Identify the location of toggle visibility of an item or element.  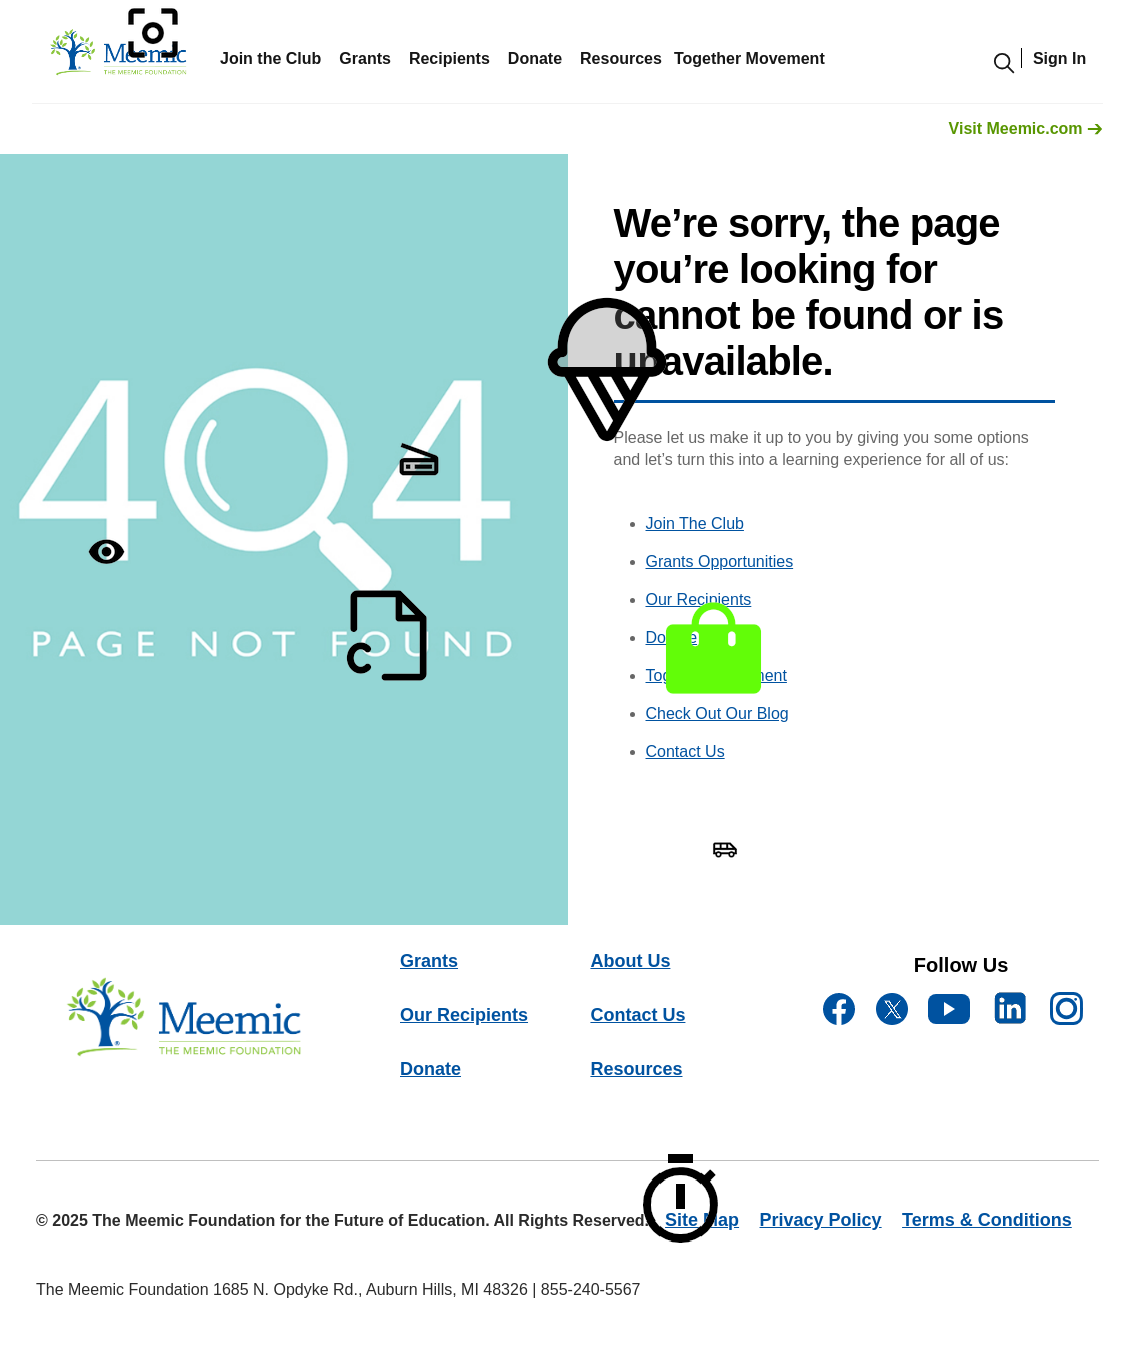
(106, 552).